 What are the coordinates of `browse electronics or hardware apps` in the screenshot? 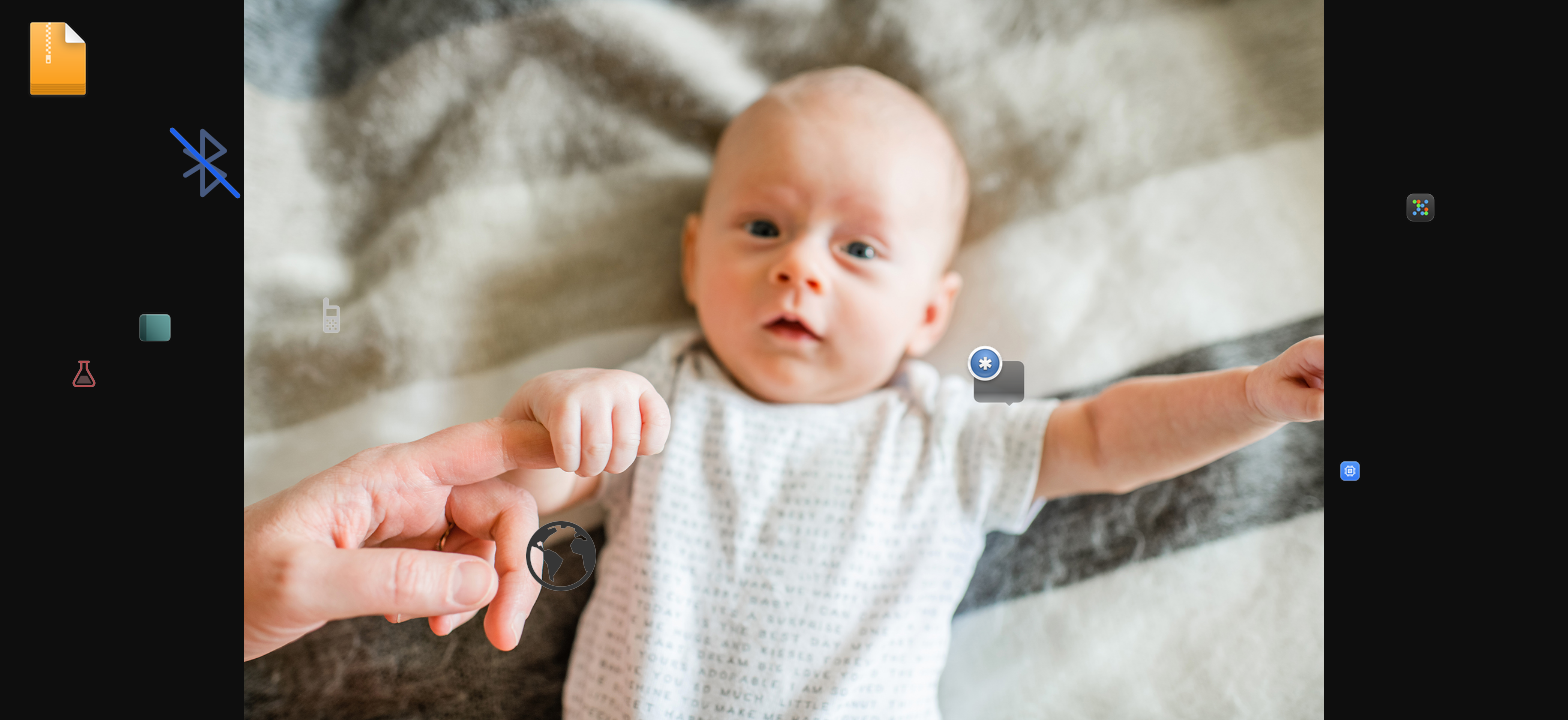 It's located at (1350, 471).